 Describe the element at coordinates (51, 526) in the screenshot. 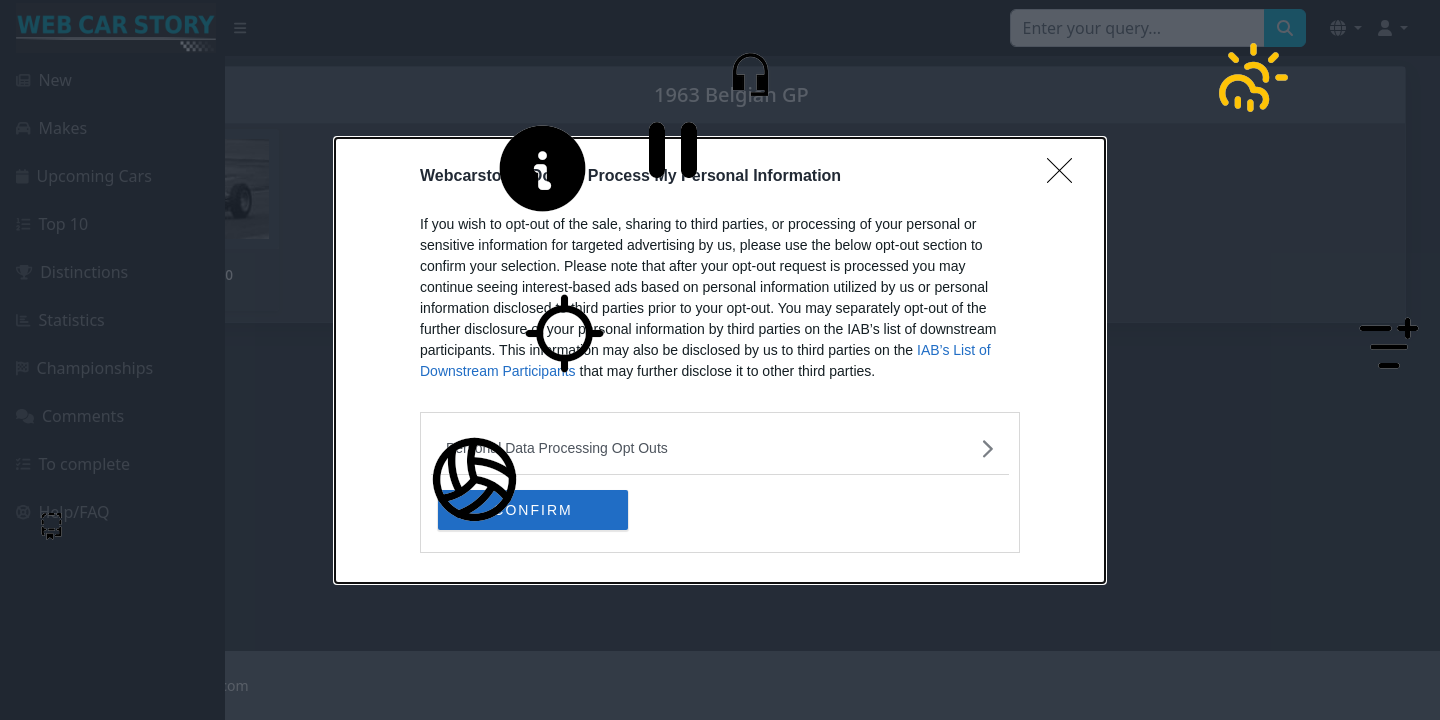

I see `create a new repository from template` at that location.